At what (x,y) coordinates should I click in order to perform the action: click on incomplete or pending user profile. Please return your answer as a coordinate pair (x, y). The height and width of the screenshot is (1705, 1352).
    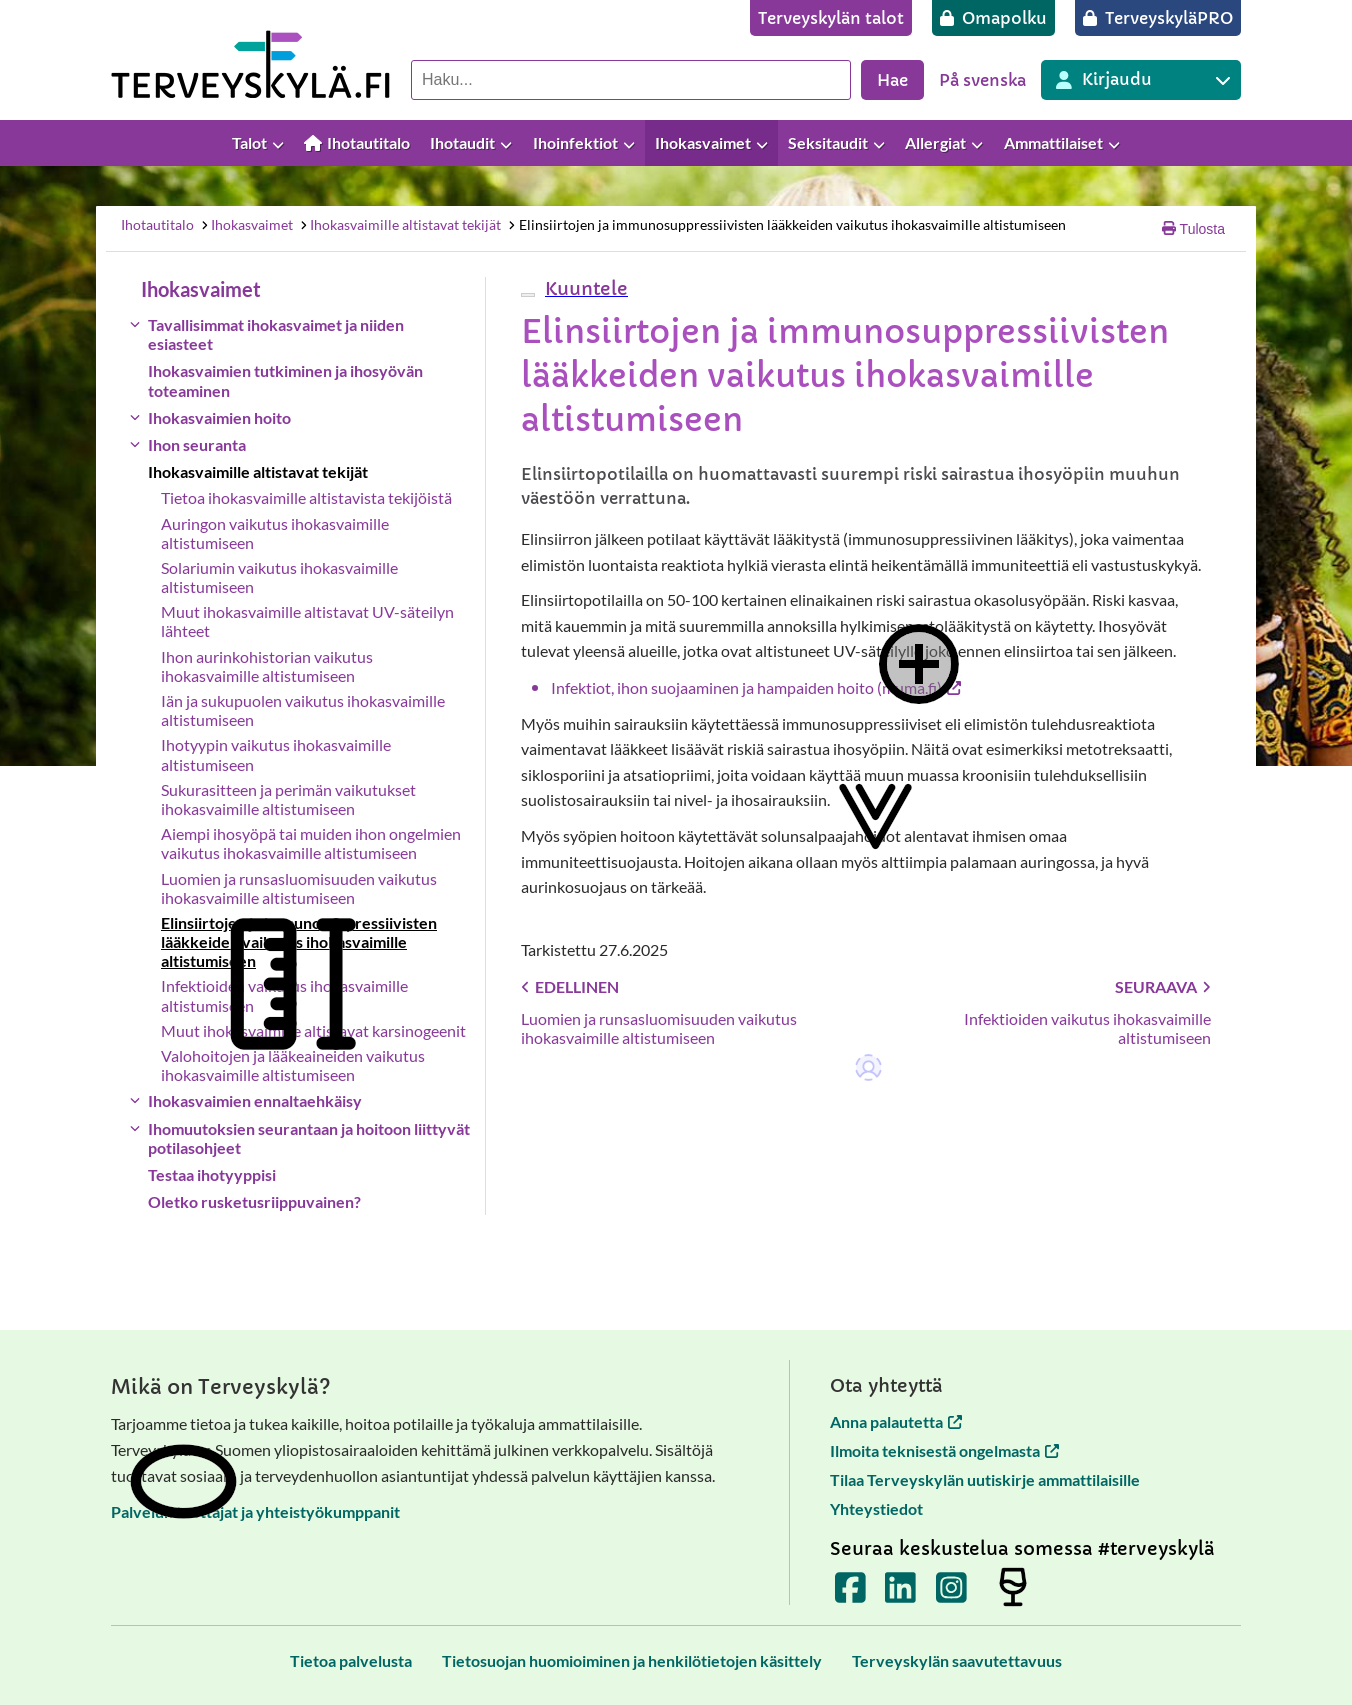
    Looking at the image, I should click on (868, 1067).